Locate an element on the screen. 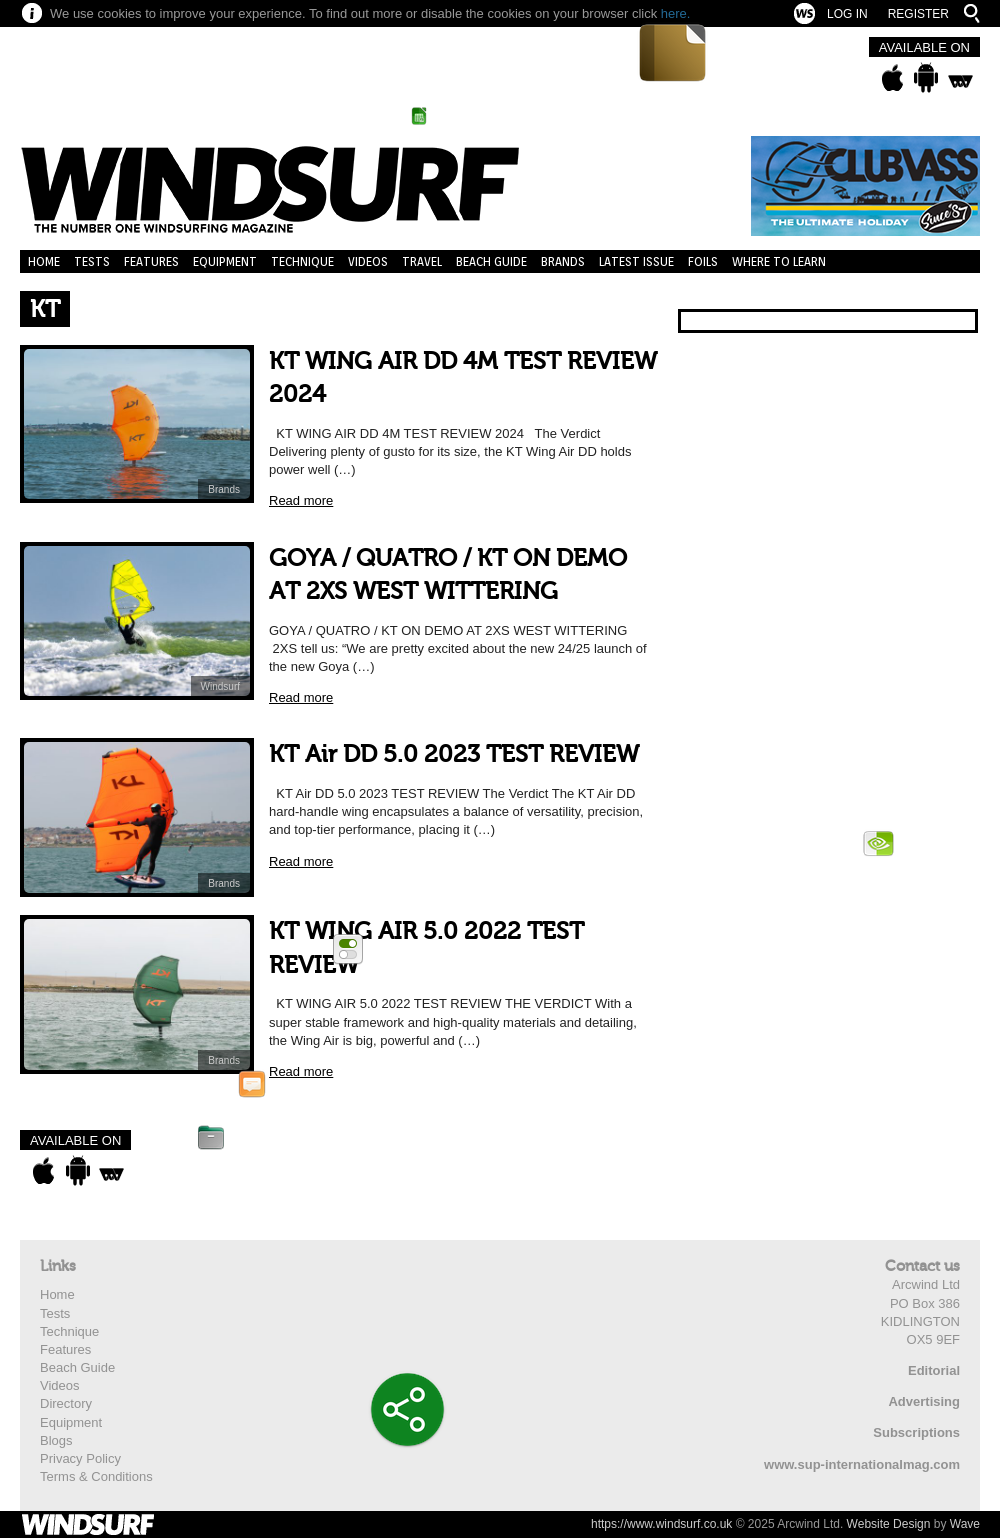 Image resolution: width=1000 pixels, height=1538 pixels. open the file manager application is located at coordinates (211, 1137).